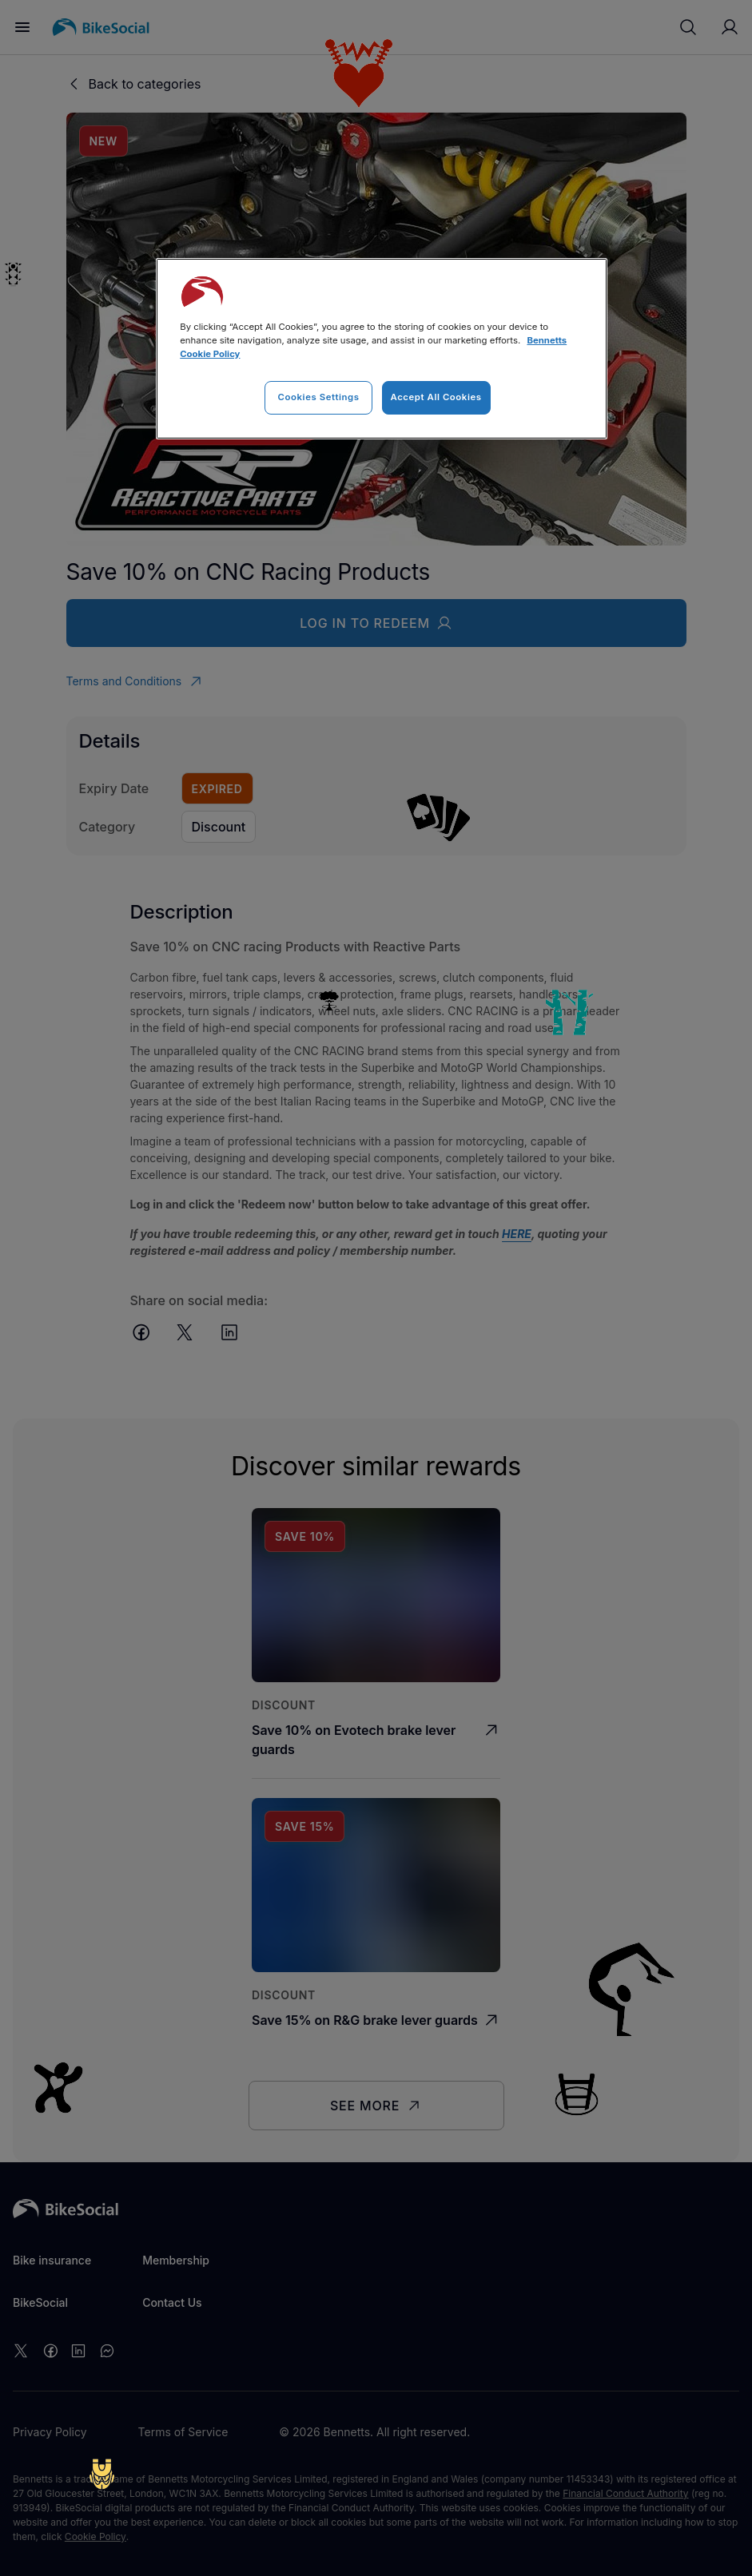  Describe the element at coordinates (101, 2474) in the screenshot. I see `select the magnet man character` at that location.